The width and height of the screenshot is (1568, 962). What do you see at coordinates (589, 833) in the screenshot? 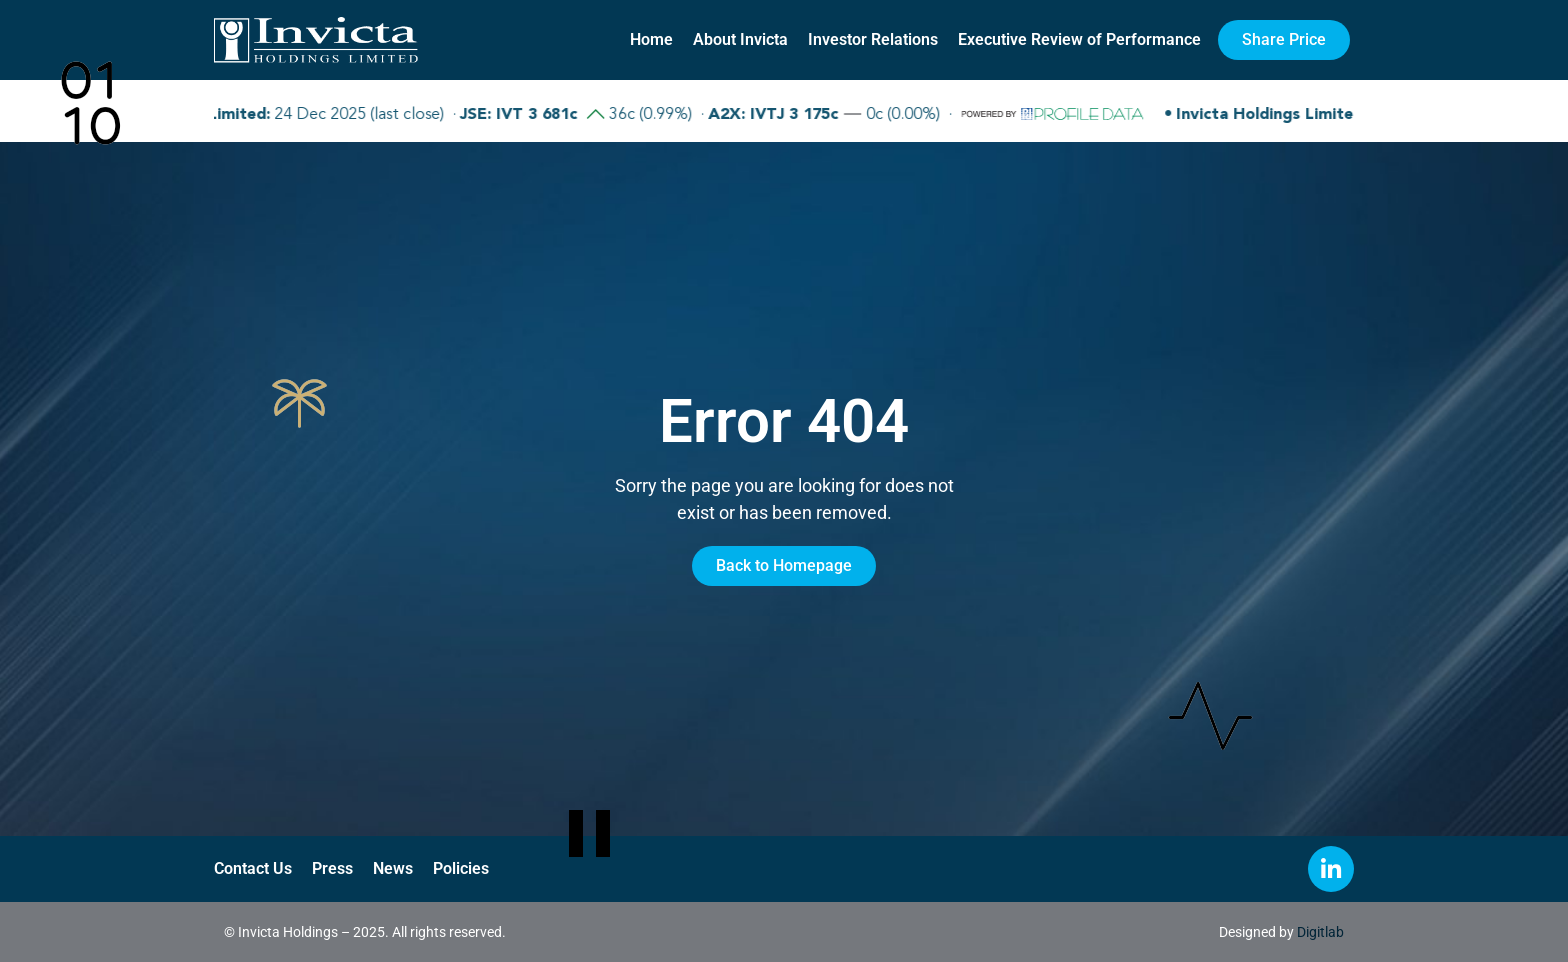
I see `pause media playback` at bounding box center [589, 833].